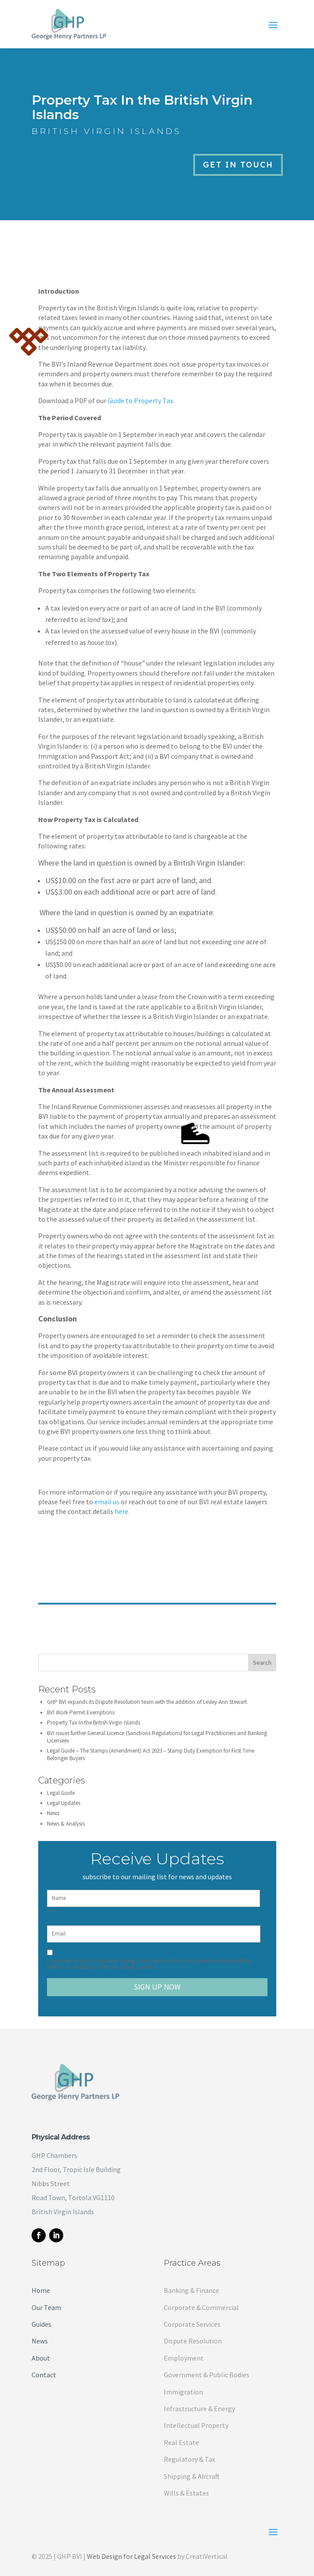  What do you see at coordinates (29, 340) in the screenshot?
I see `open Tidal music streaming app` at bounding box center [29, 340].